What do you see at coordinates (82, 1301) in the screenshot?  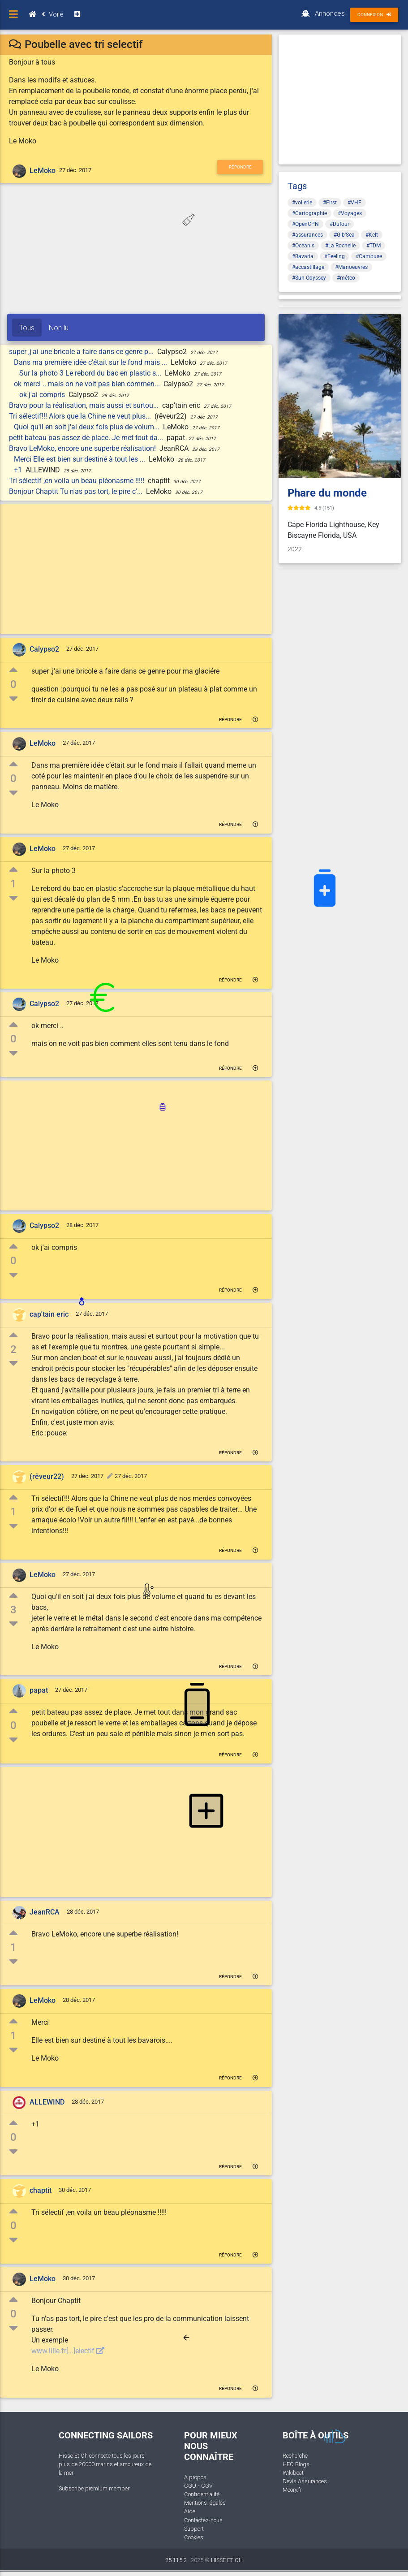 I see `indicates non-binary gender identity option` at bounding box center [82, 1301].